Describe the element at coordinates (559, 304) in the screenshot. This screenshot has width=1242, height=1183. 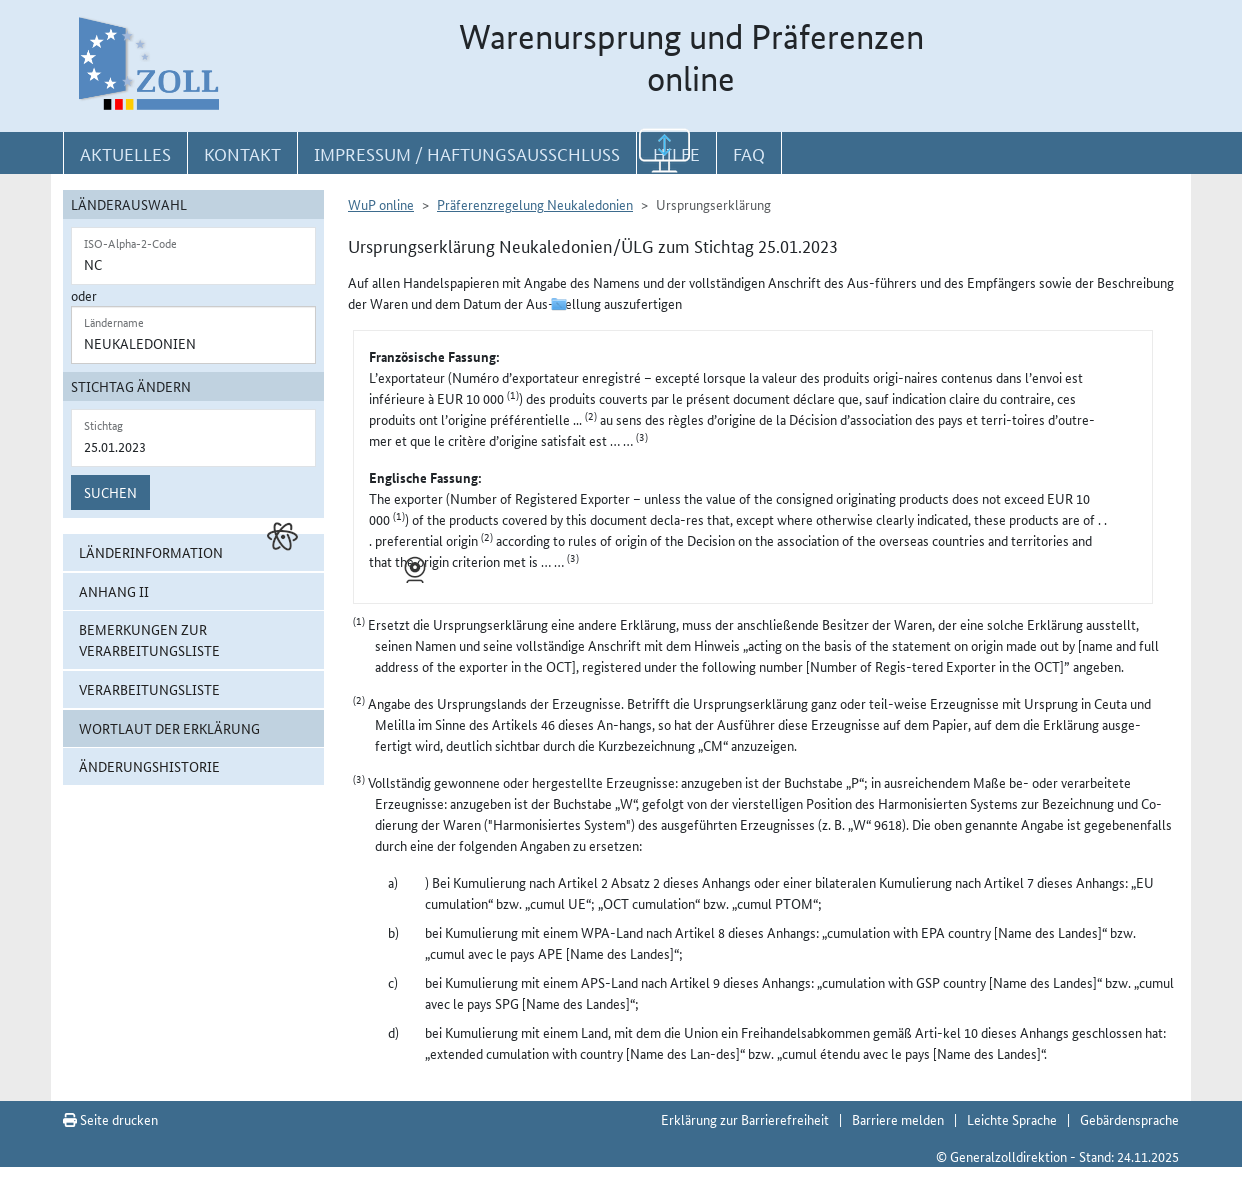
I see `folder containing color picker or eyedropper tool assets` at that location.